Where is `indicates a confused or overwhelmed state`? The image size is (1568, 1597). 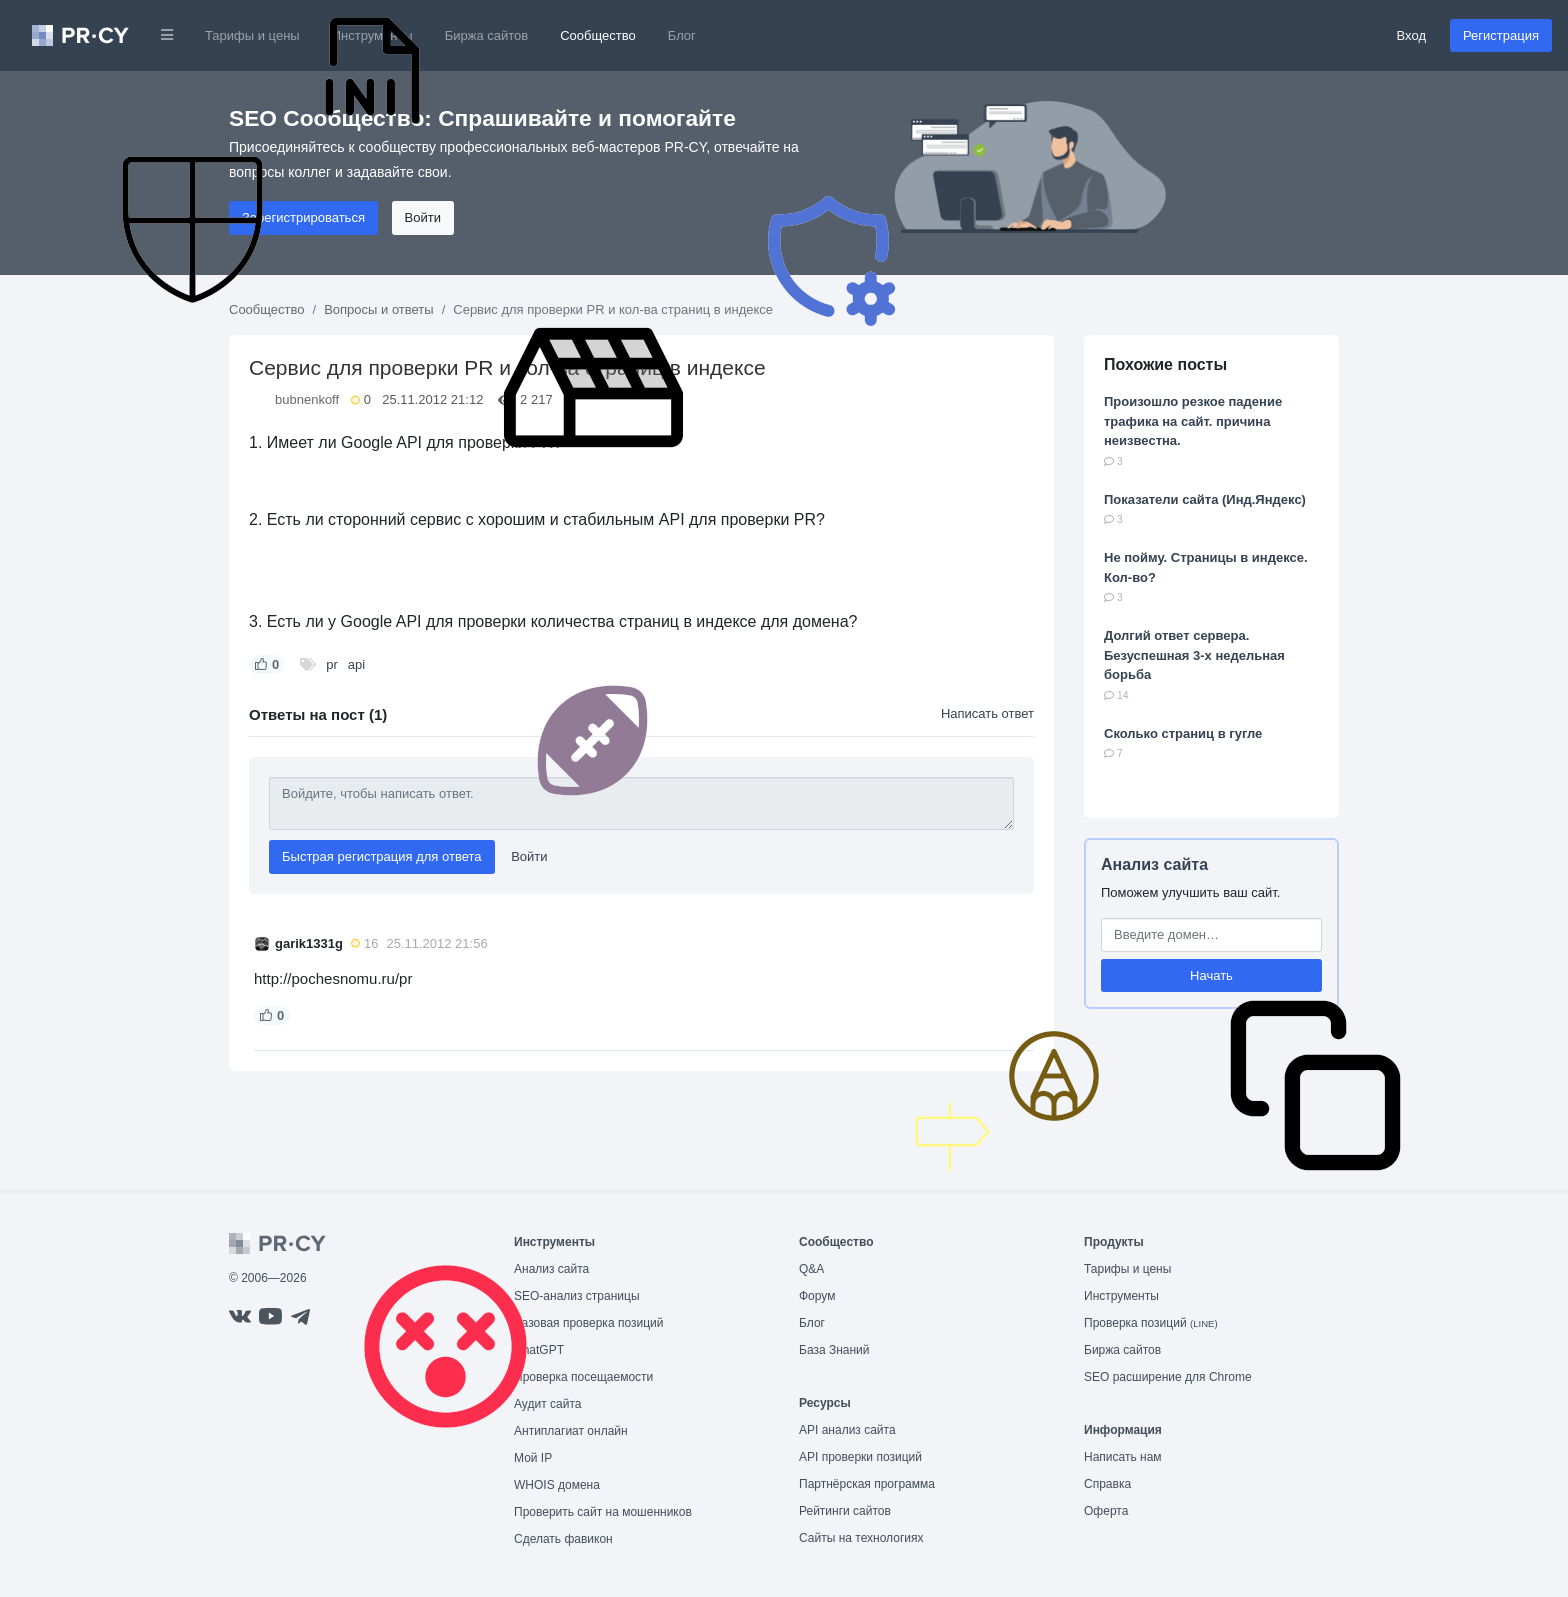 indicates a confused or overwhelmed state is located at coordinates (445, 1346).